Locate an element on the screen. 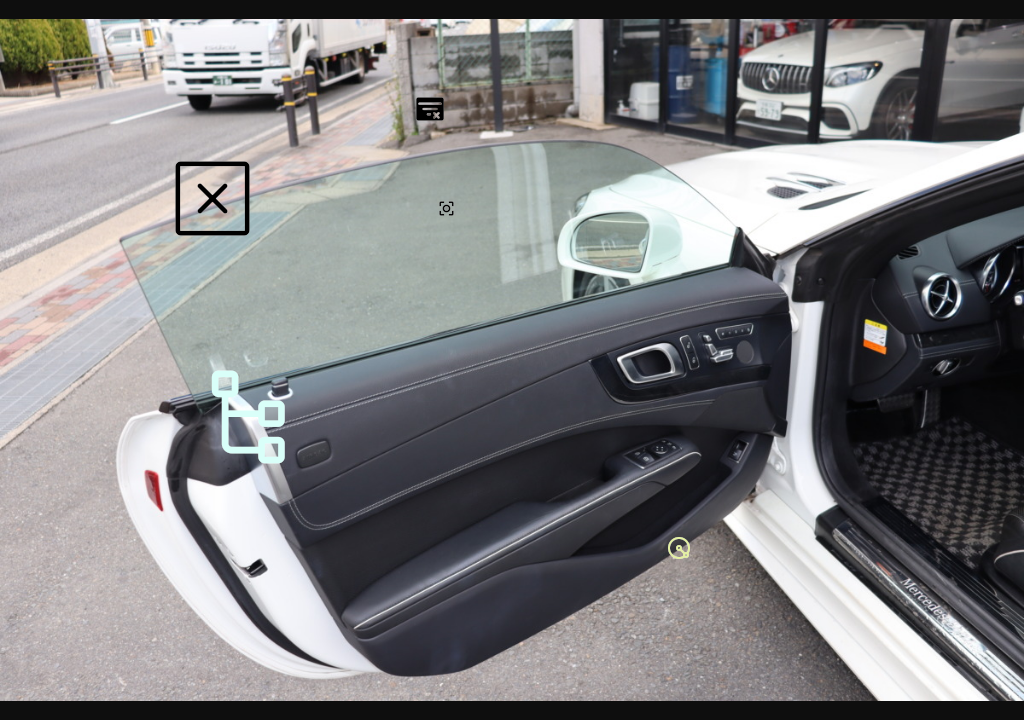  center focus point for camera or image capture is located at coordinates (446, 208).